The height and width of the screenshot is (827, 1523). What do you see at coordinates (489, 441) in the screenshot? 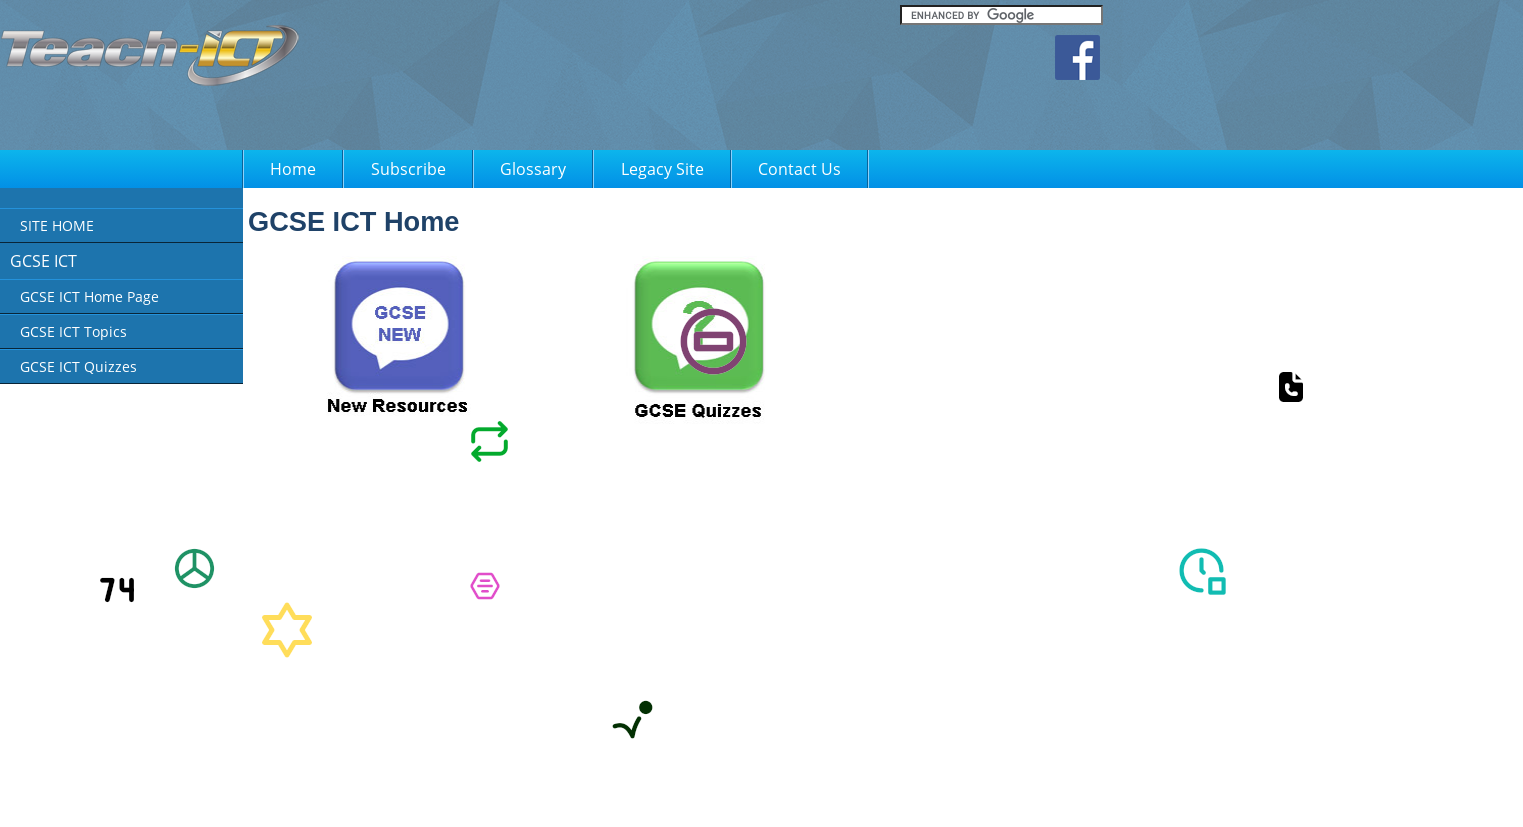
I see `enable repeat mode for playback` at bounding box center [489, 441].